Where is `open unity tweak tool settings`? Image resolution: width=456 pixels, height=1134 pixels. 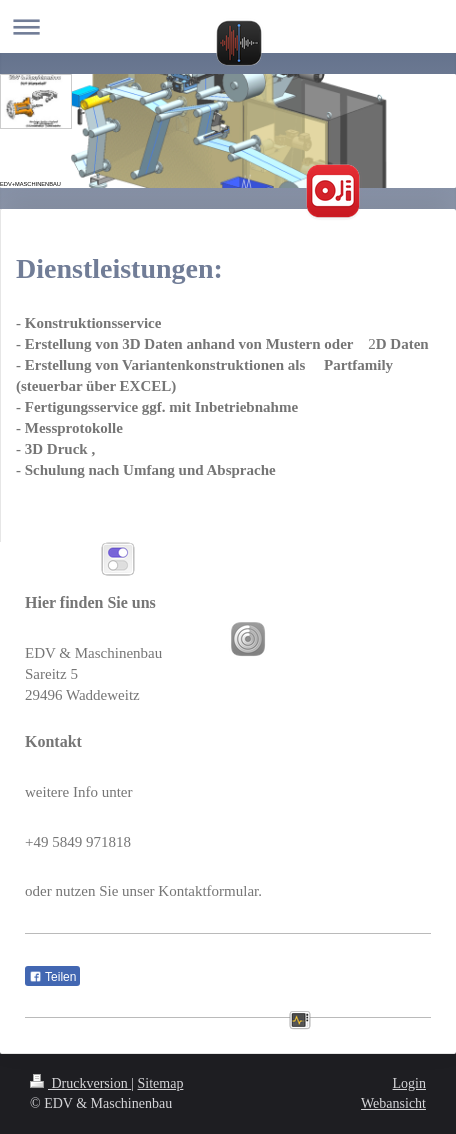
open unity tweak tool settings is located at coordinates (118, 559).